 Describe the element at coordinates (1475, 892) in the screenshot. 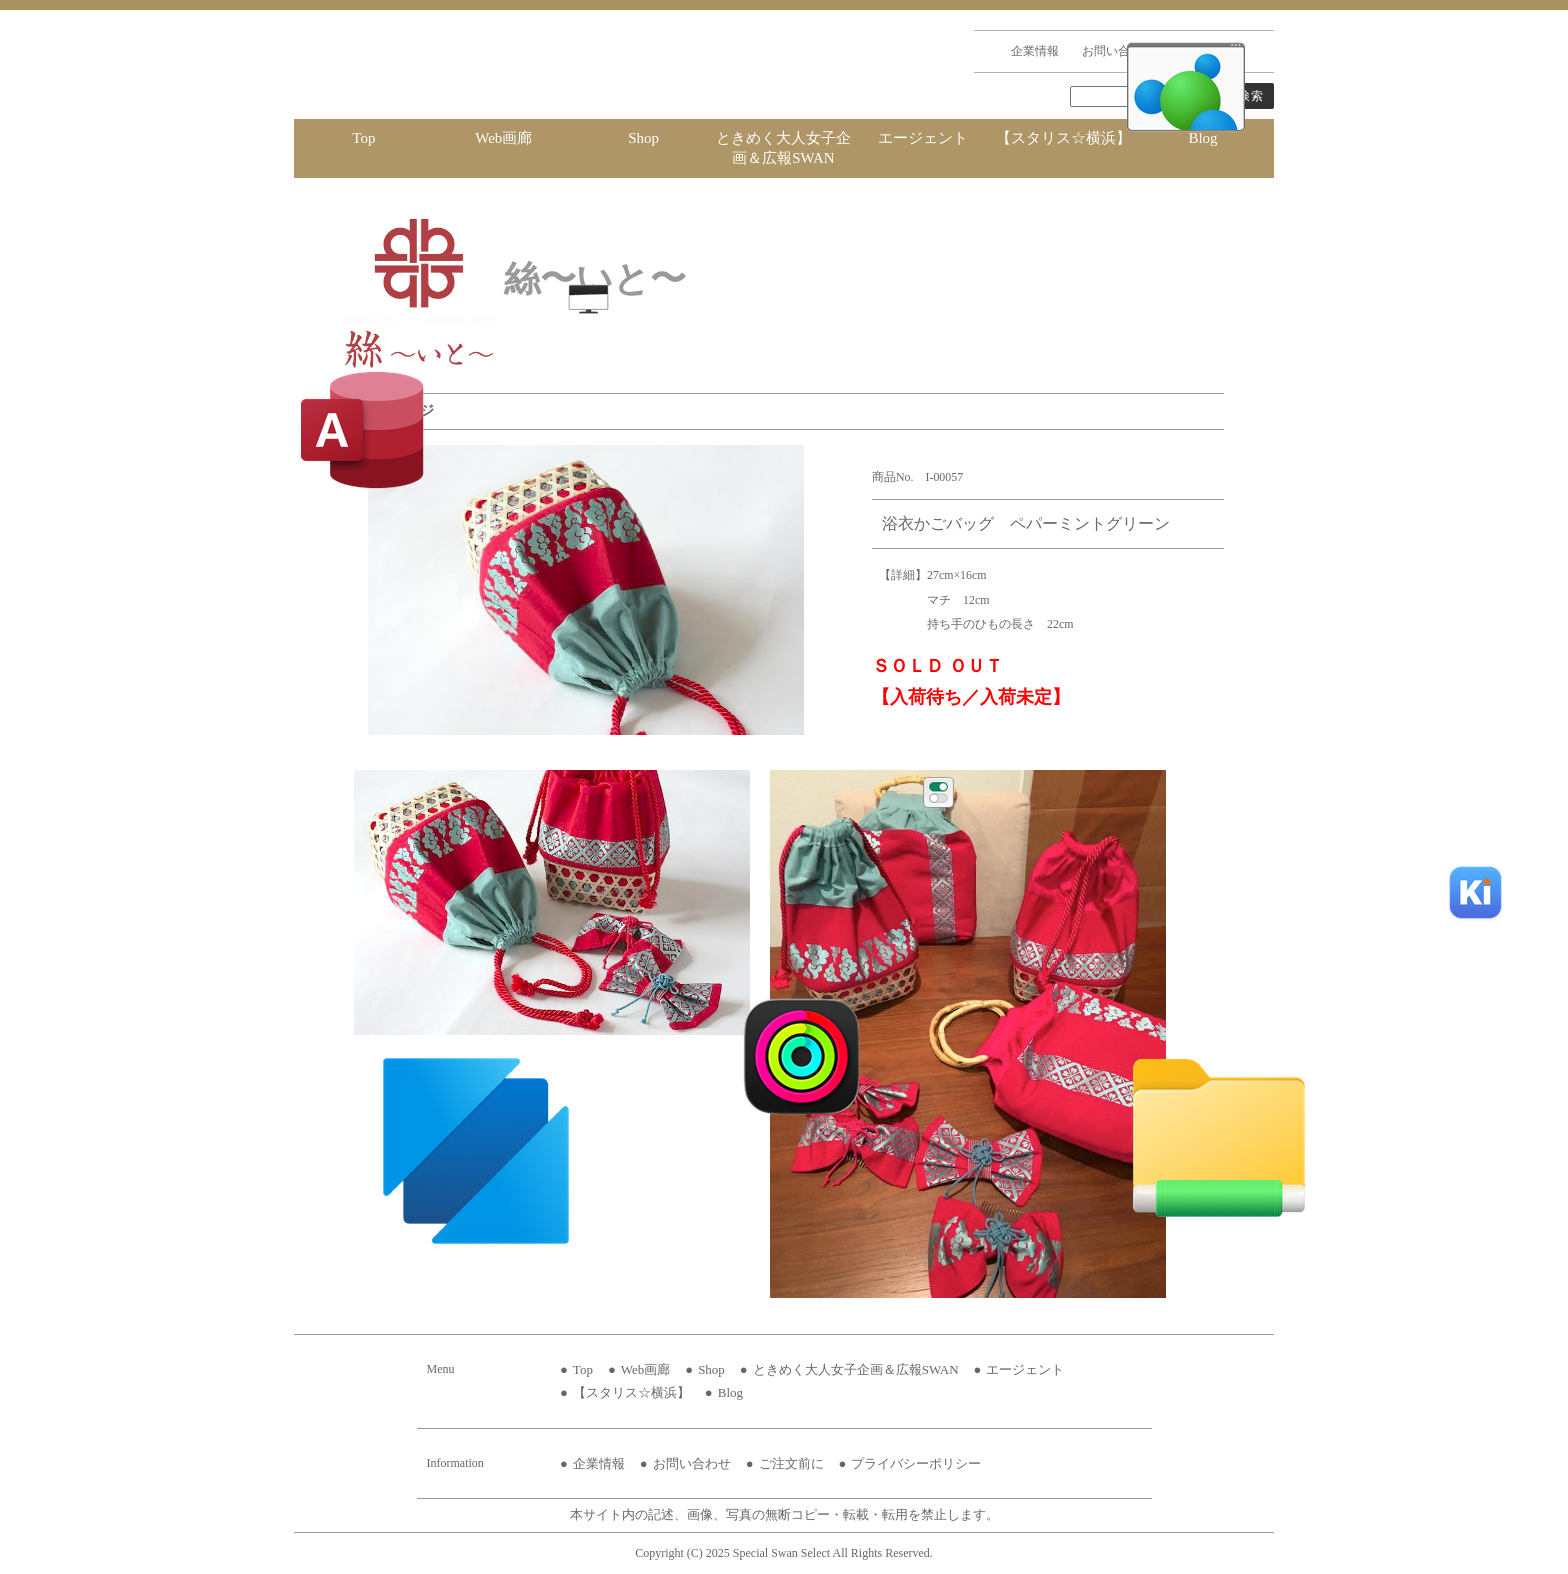

I see `open KiCad electronic design automation software` at that location.